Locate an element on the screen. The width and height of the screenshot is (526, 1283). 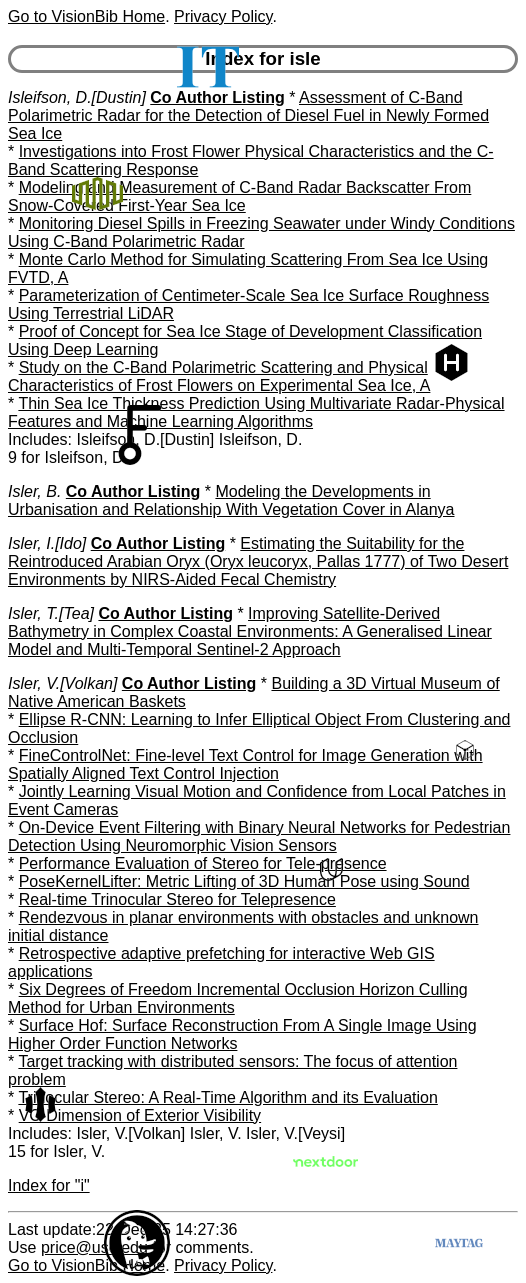
open the Udacity learning platform is located at coordinates (331, 869).